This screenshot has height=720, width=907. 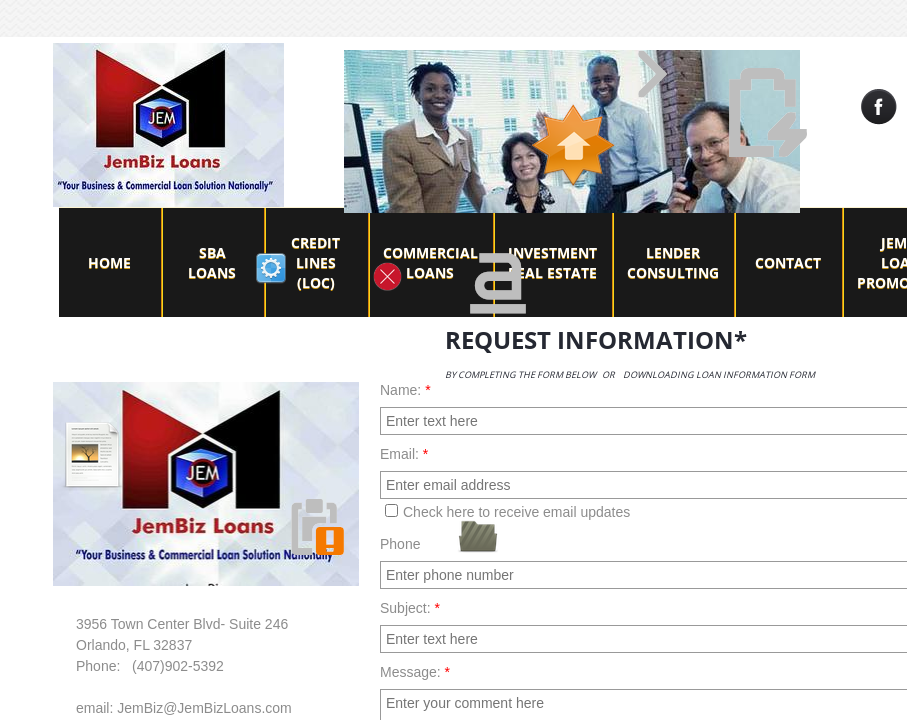 I want to click on indicates a task or item is due or requires attention, so click(x=316, y=527).